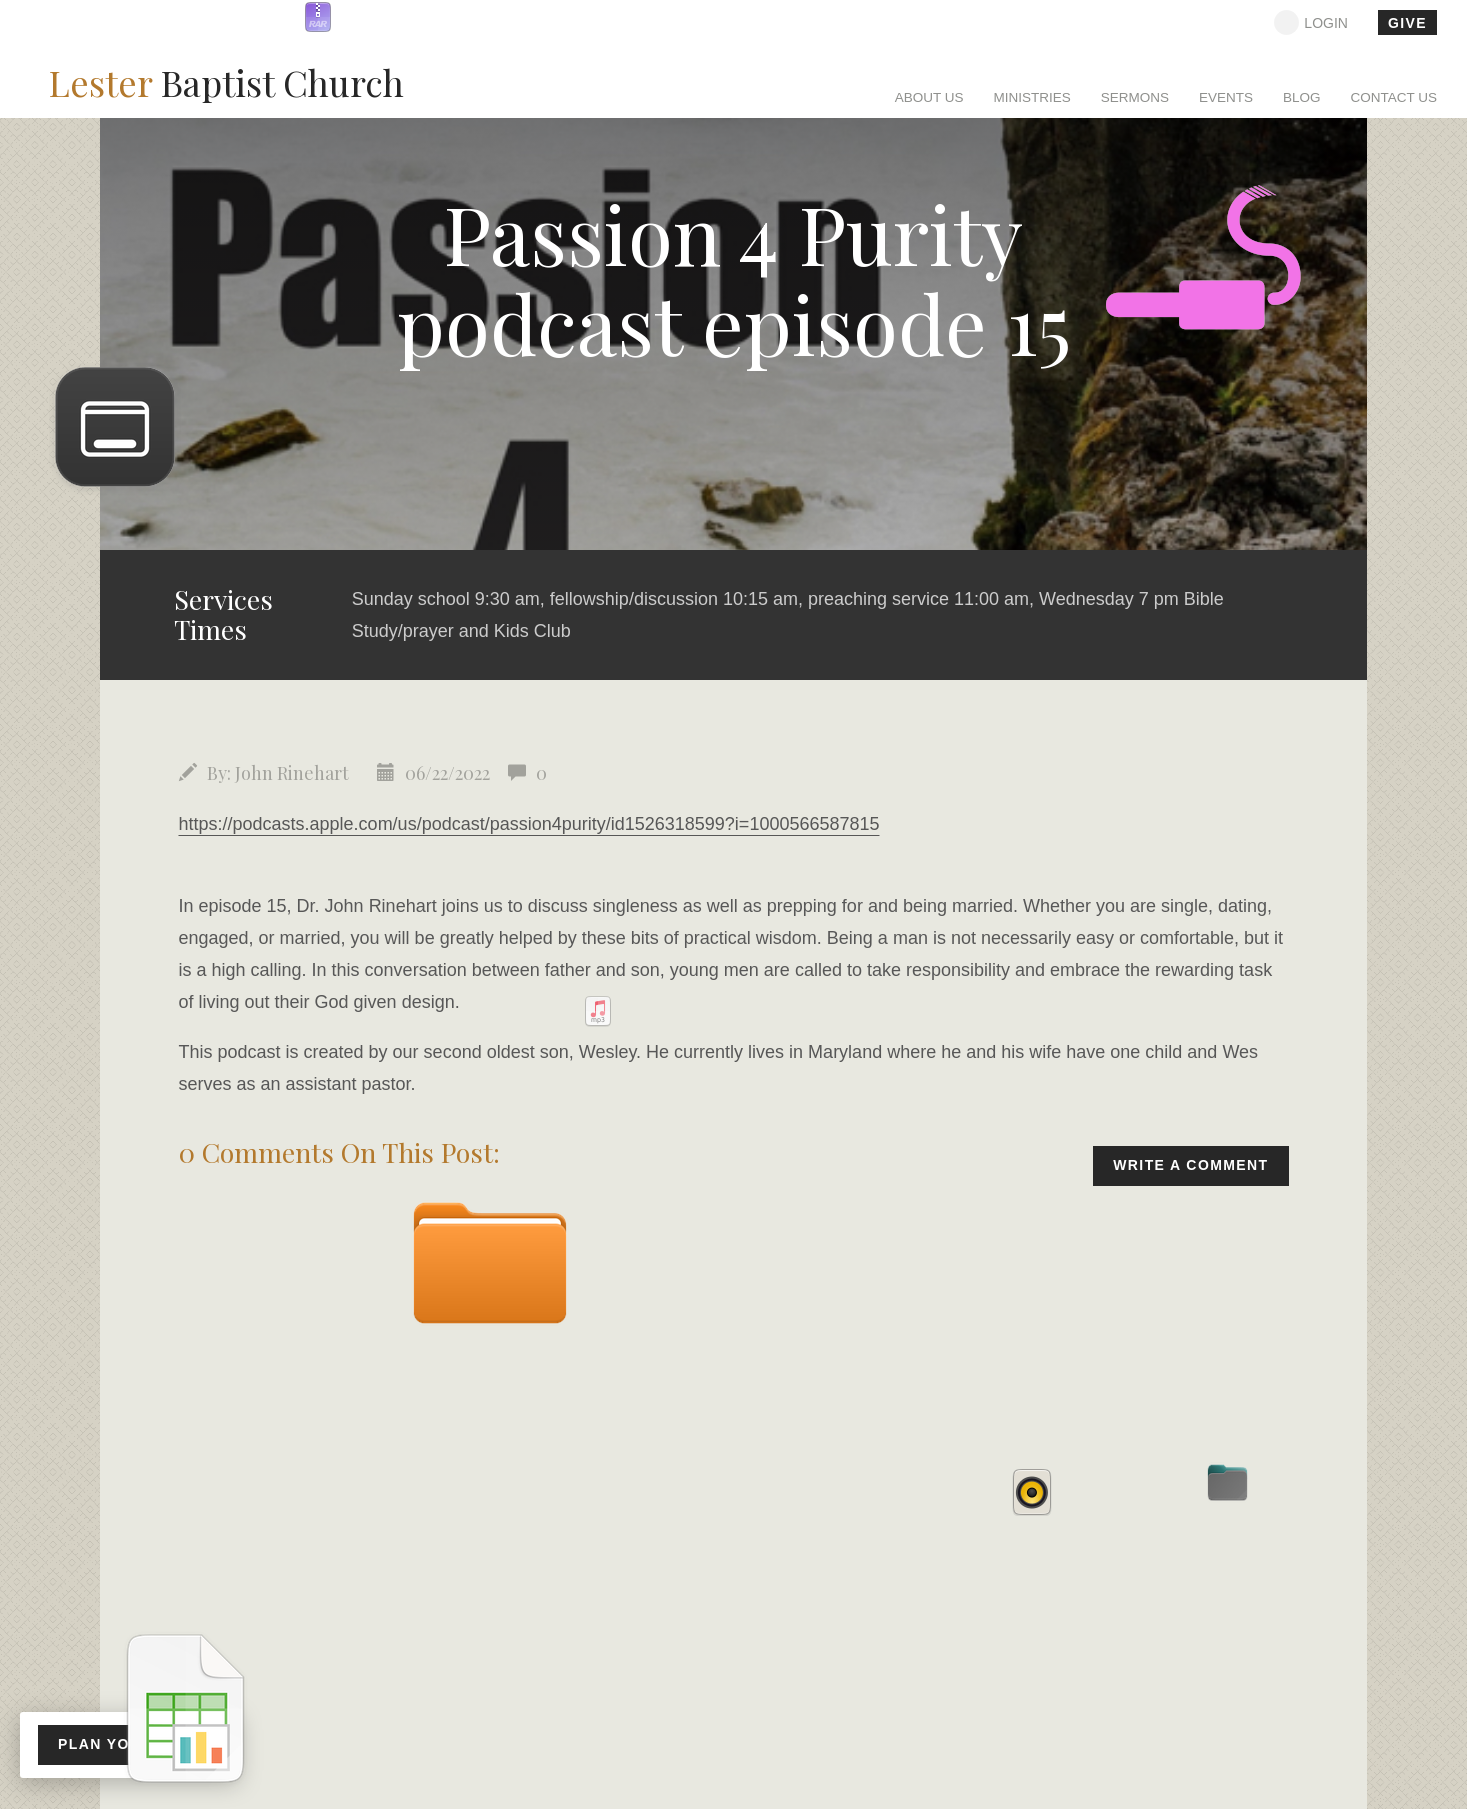 This screenshot has width=1467, height=1809. Describe the element at coordinates (185, 1708) in the screenshot. I see `open a spreadsheet file` at that location.